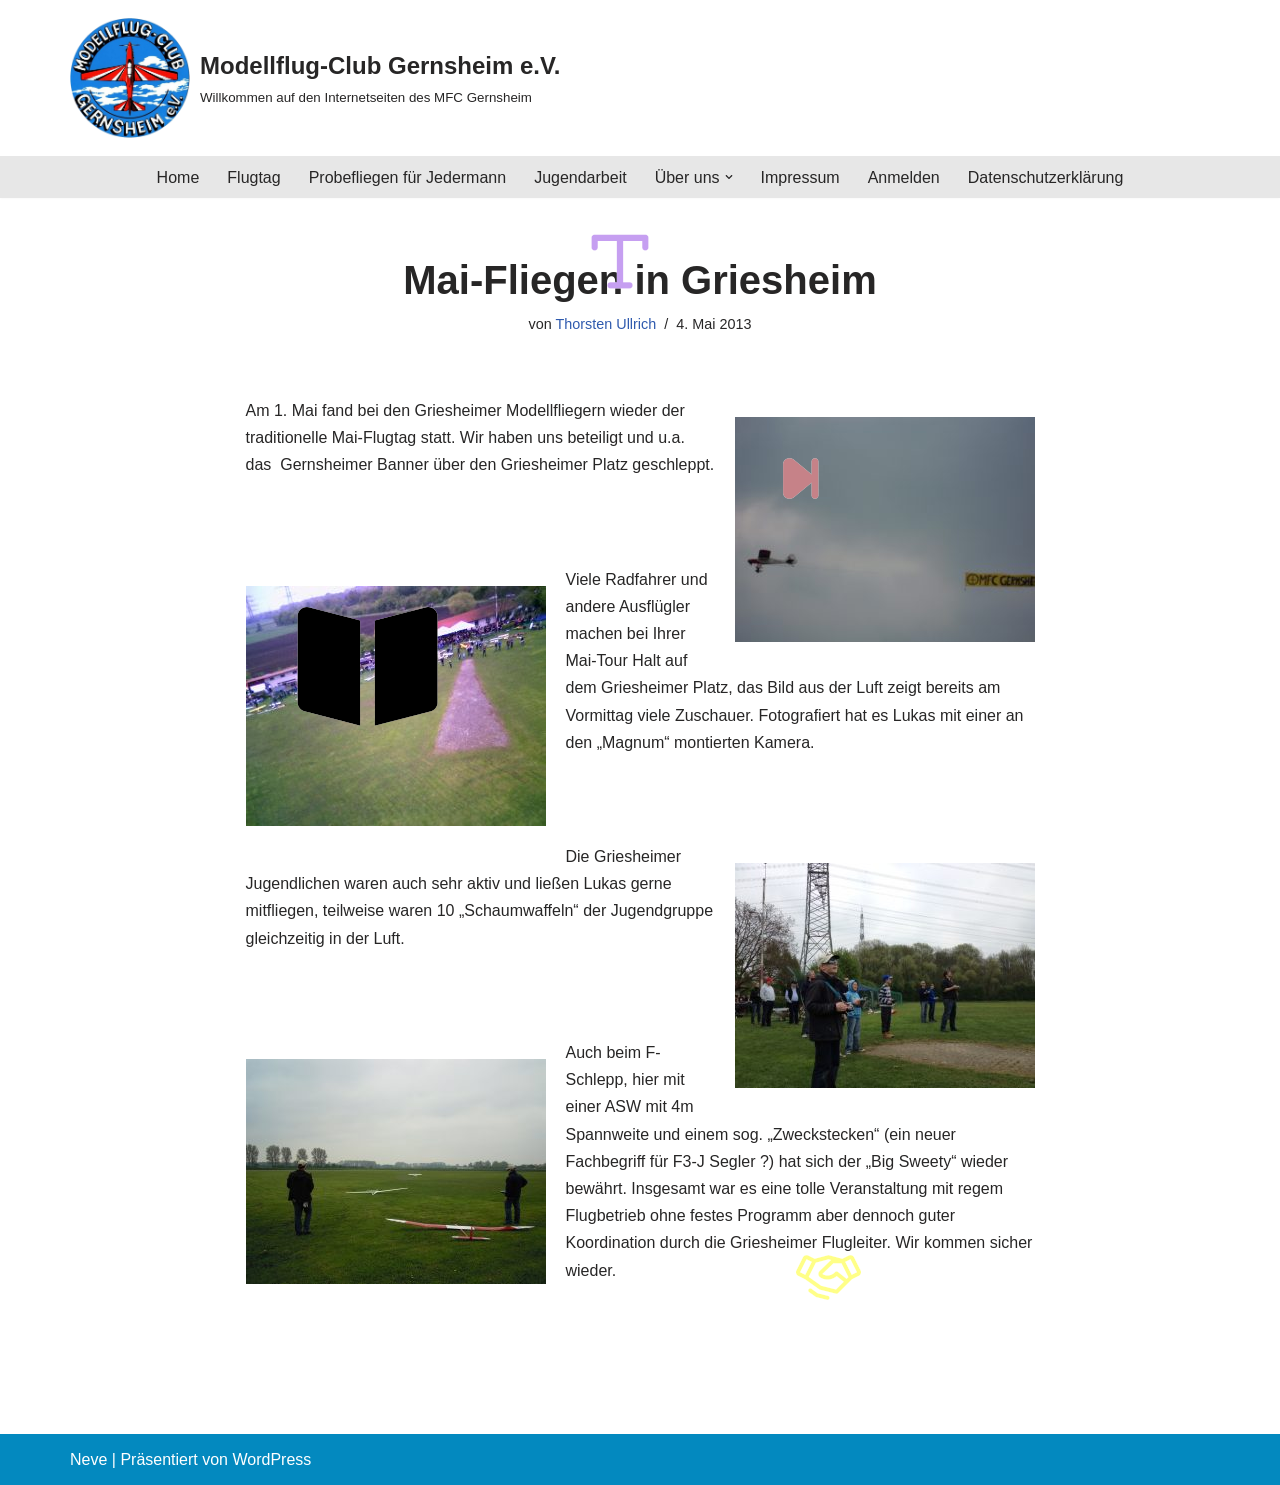 This screenshot has height=1485, width=1280. Describe the element at coordinates (367, 665) in the screenshot. I see `open reading mode or e-reader` at that location.